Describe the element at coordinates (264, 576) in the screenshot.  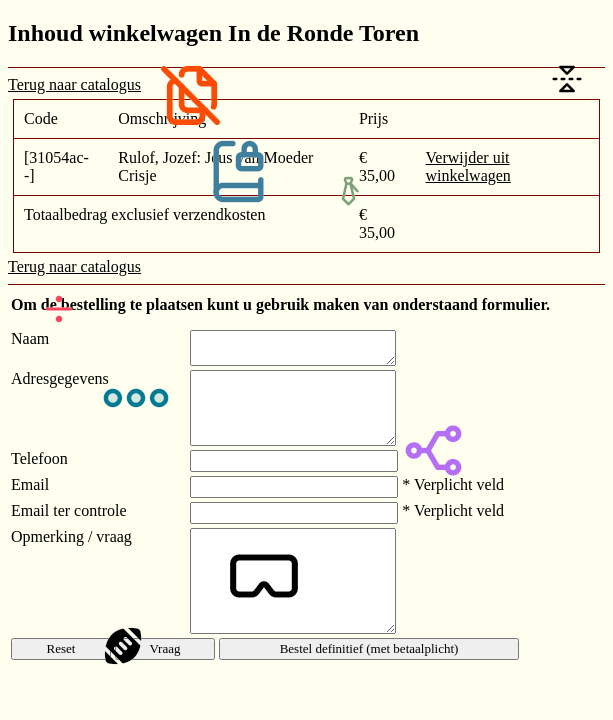
I see `access virtual reality or VR mode` at that location.